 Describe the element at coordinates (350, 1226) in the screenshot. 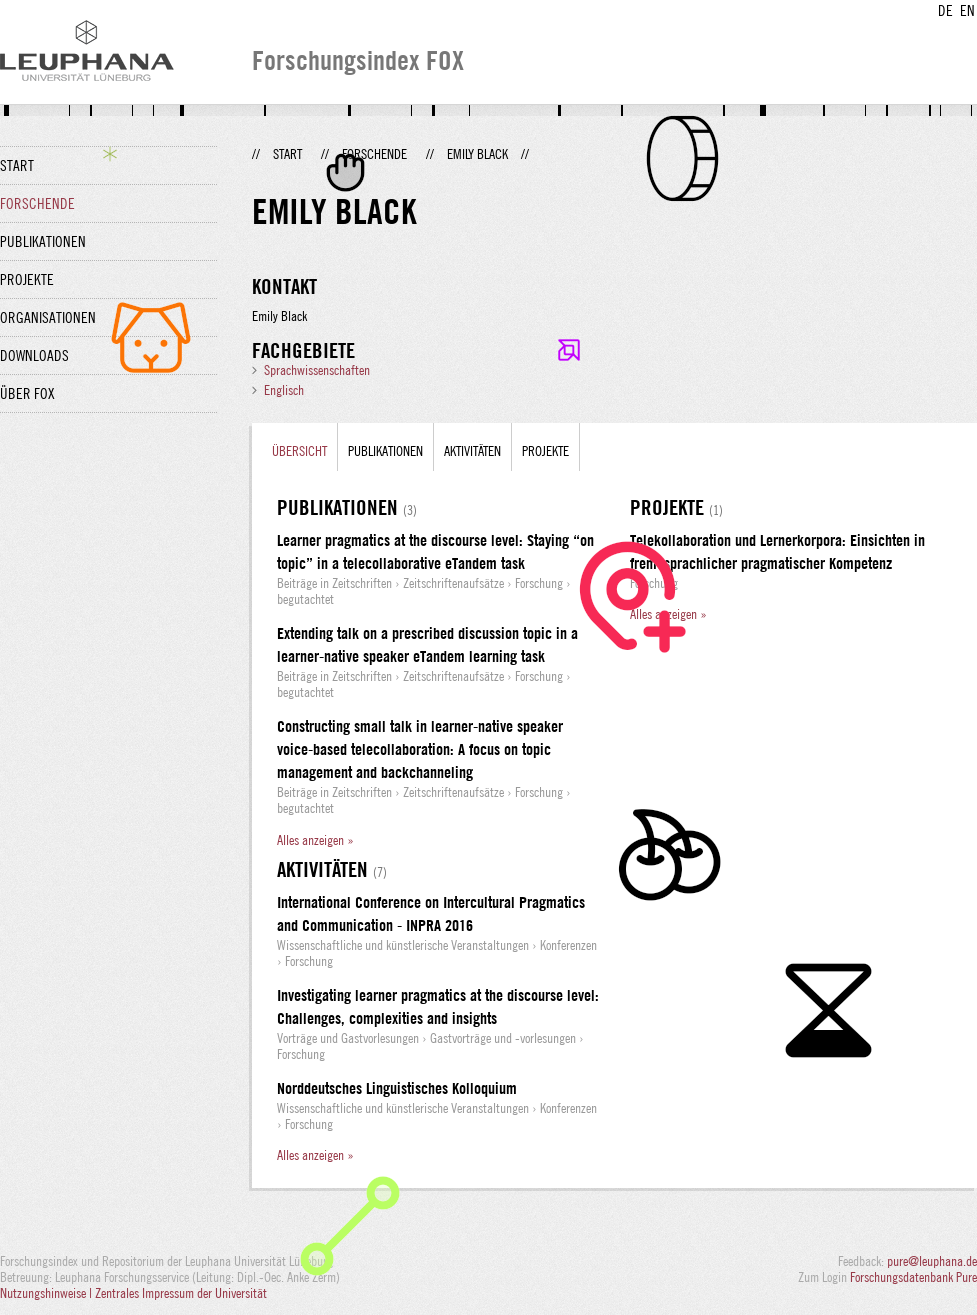

I see `draw a line between two points` at that location.